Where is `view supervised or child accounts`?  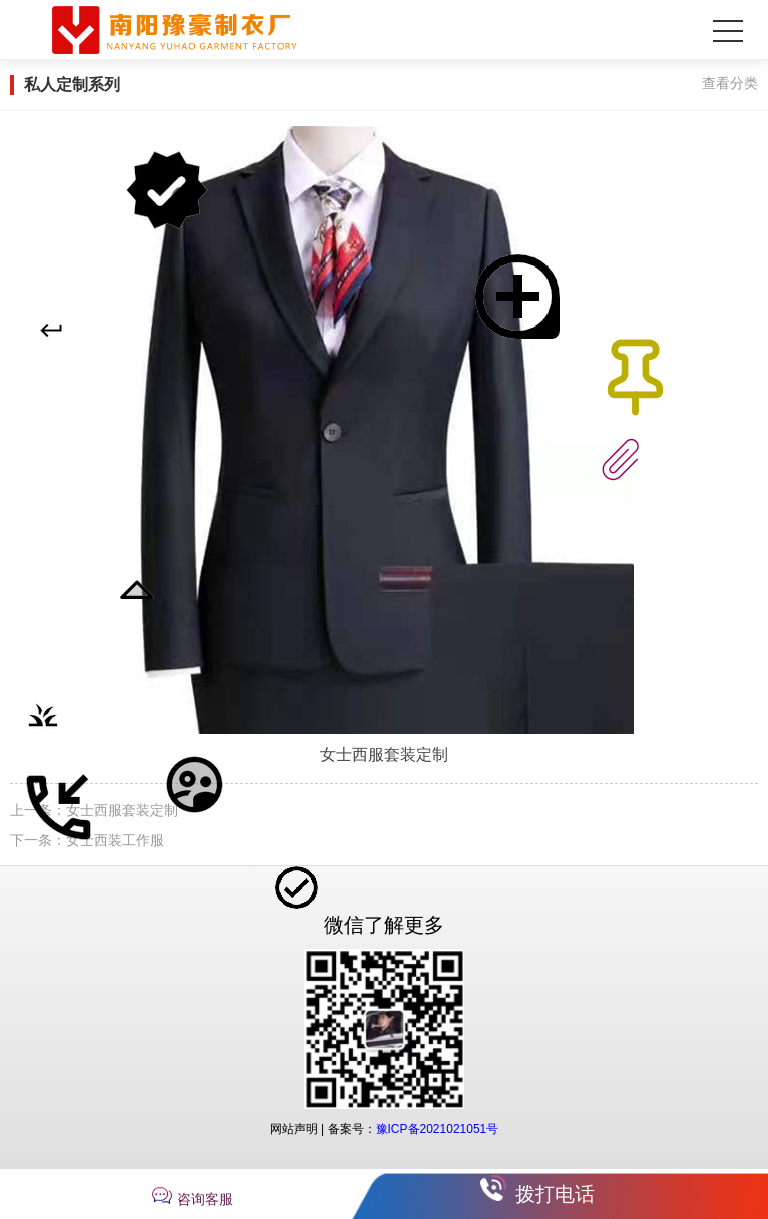 view supervised or child accounts is located at coordinates (194, 784).